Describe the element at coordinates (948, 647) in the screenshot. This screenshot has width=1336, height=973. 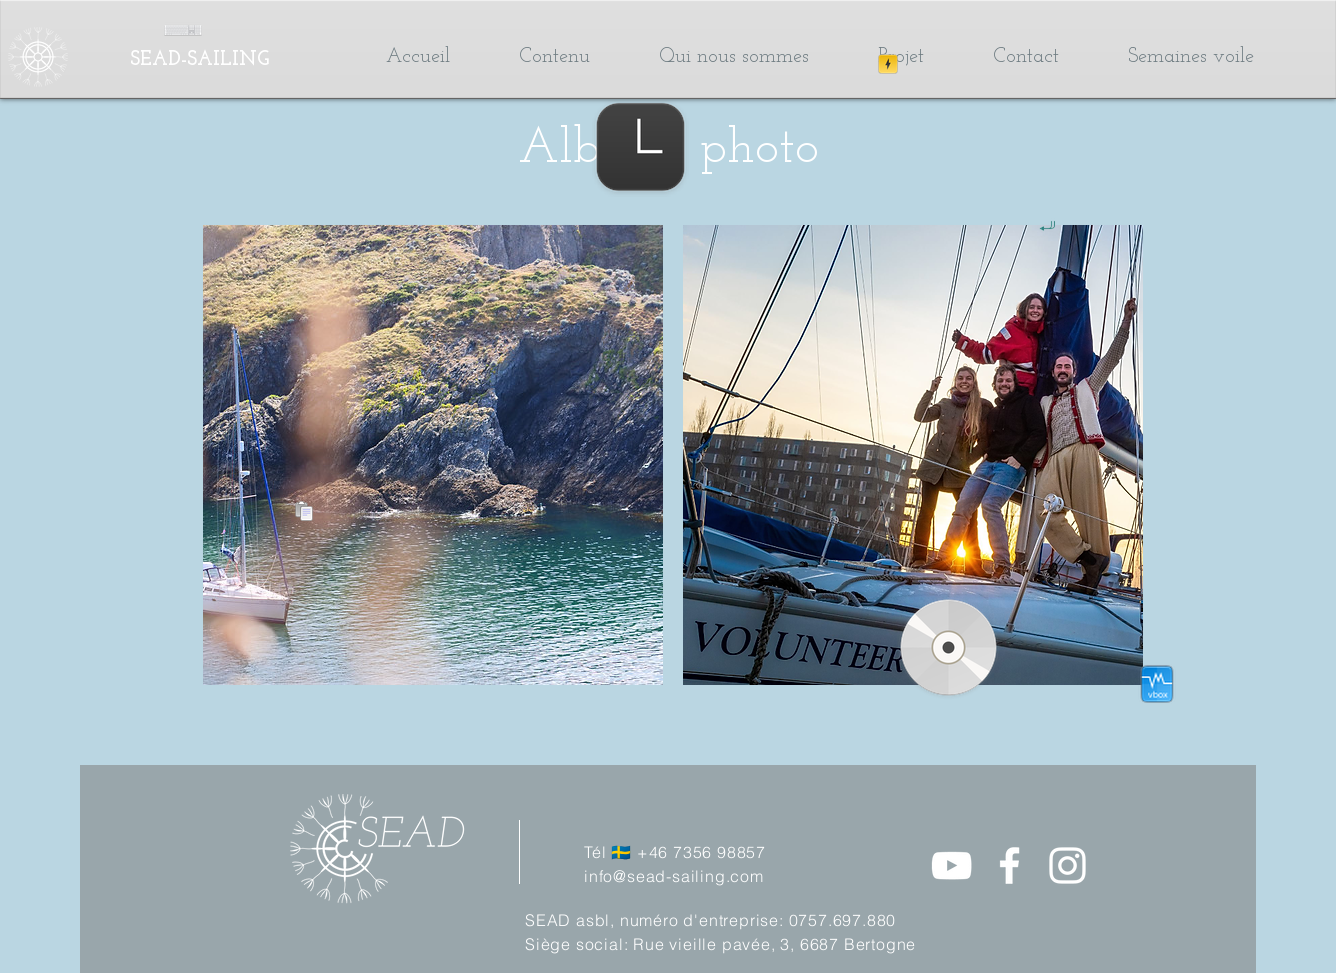
I see `access CD/DVD drive or optical media` at that location.